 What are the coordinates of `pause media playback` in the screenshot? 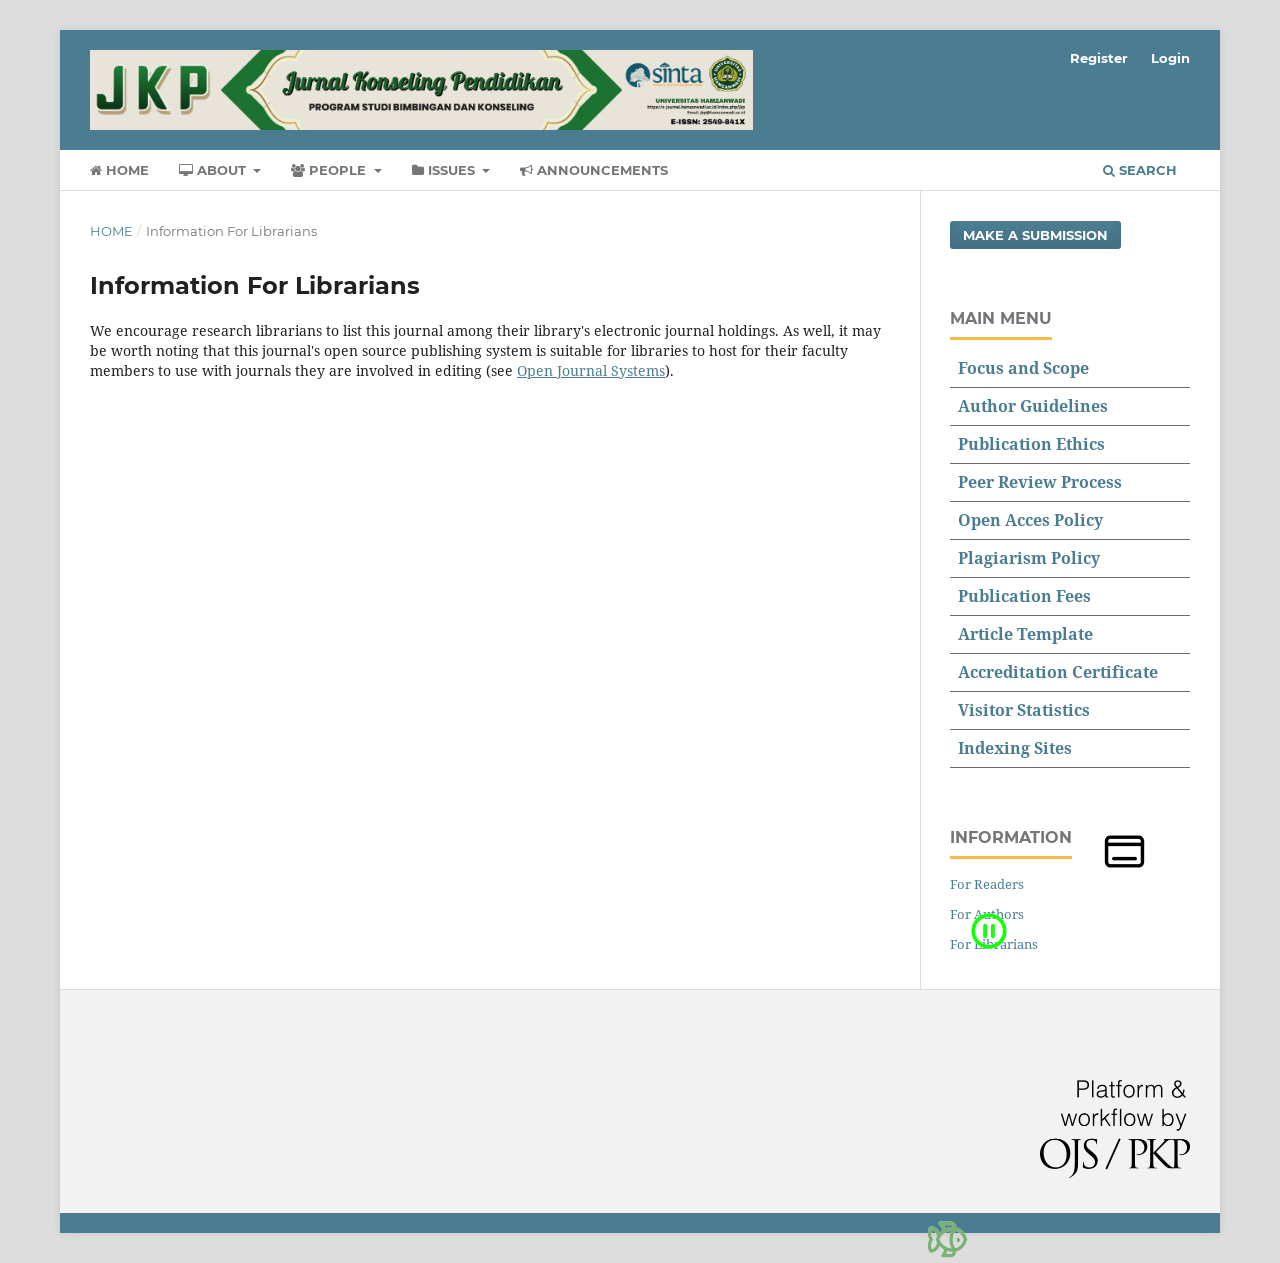 It's located at (989, 931).